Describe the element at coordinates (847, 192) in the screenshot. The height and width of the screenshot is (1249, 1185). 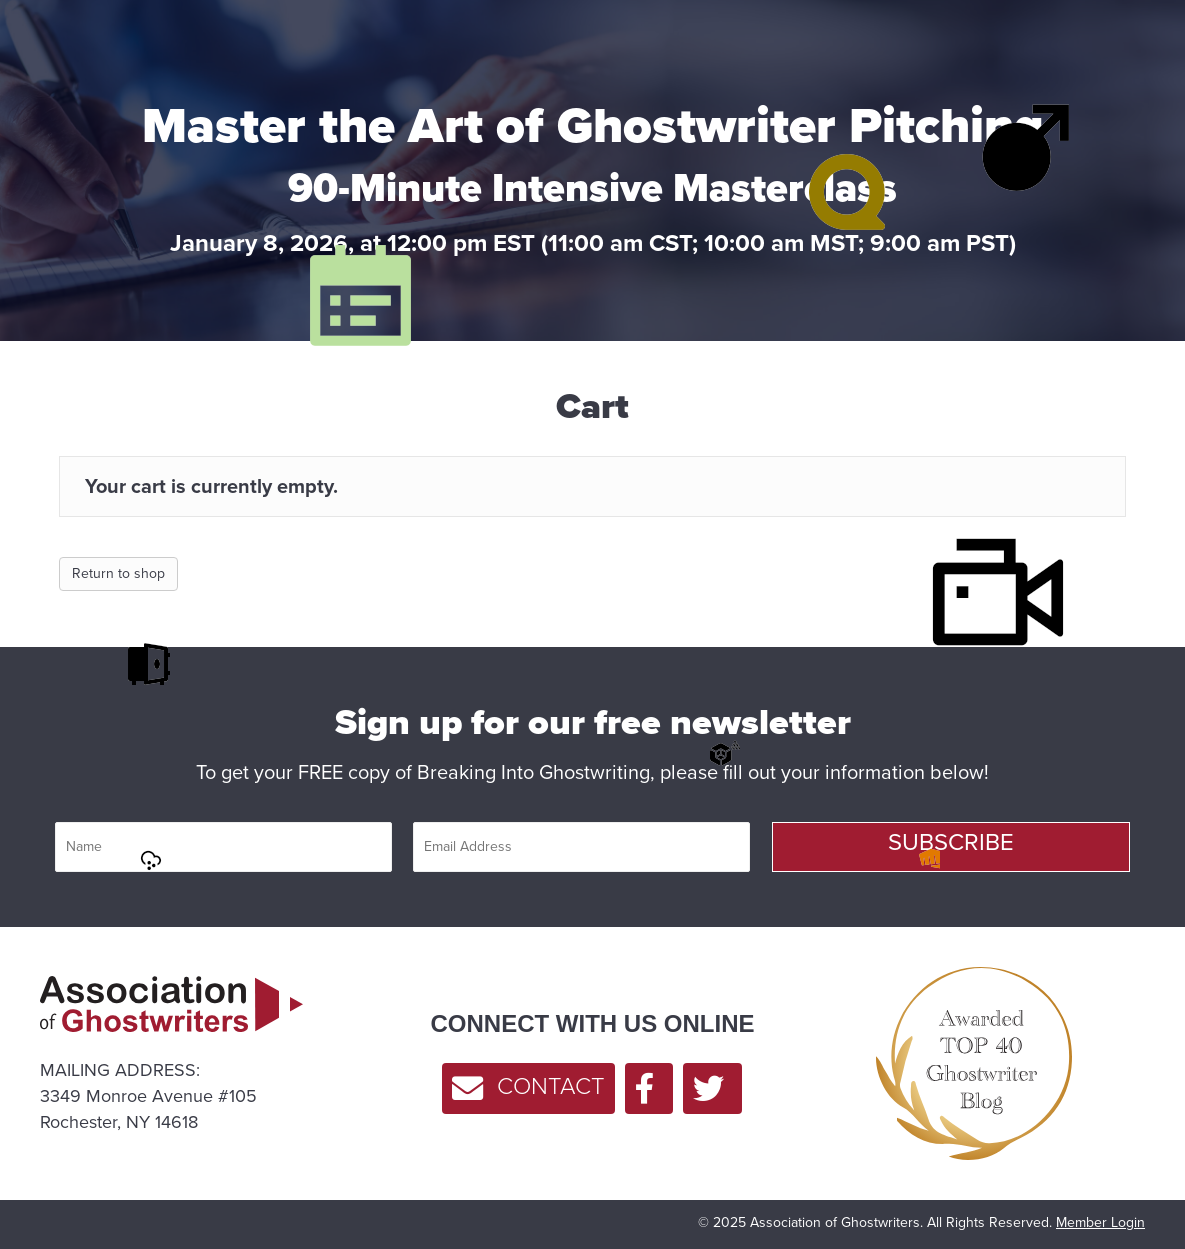
I see `open the Quora app` at that location.